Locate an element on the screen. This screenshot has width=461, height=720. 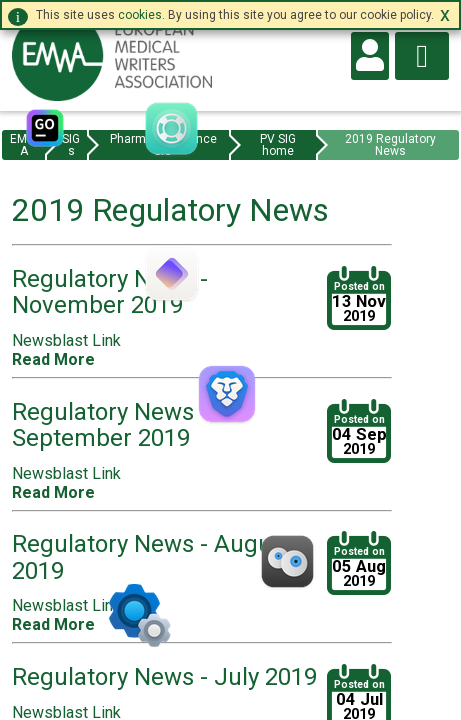
open GoLand IDE application is located at coordinates (45, 128).